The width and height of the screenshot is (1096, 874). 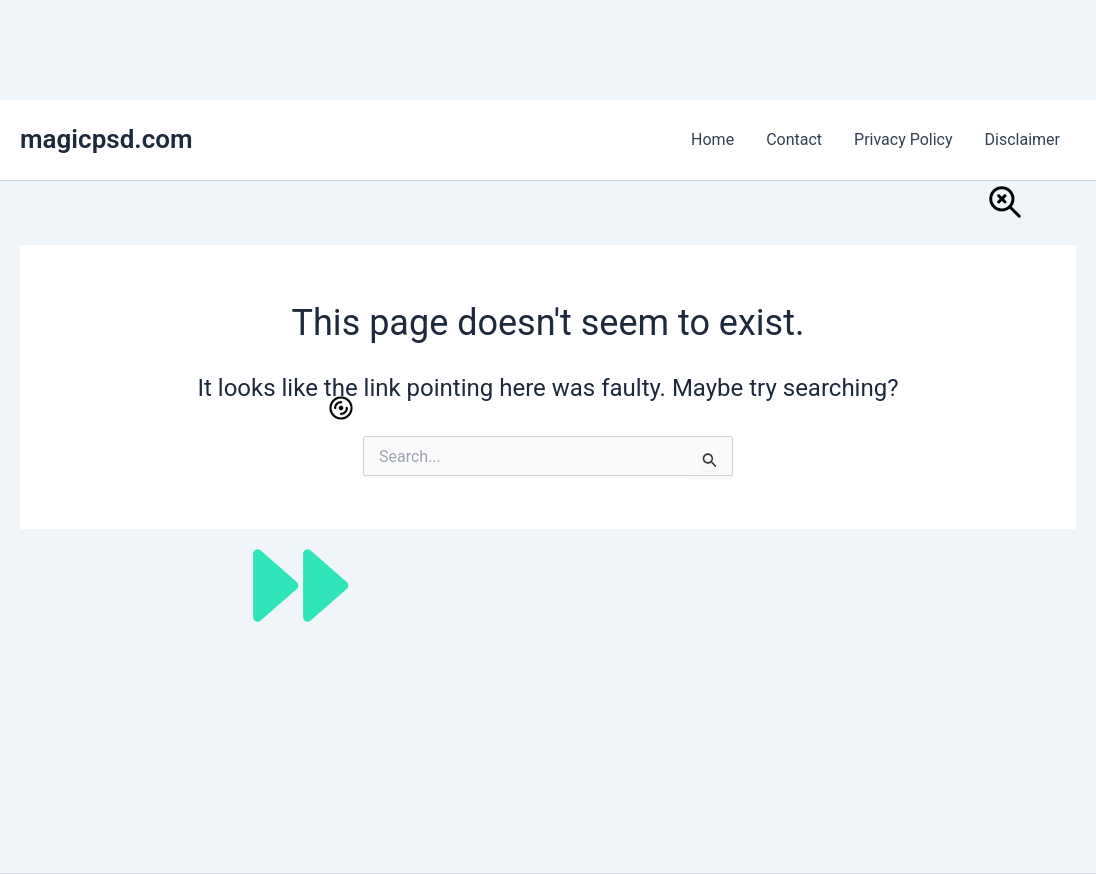 I want to click on skip to the next track, so click(x=298, y=585).